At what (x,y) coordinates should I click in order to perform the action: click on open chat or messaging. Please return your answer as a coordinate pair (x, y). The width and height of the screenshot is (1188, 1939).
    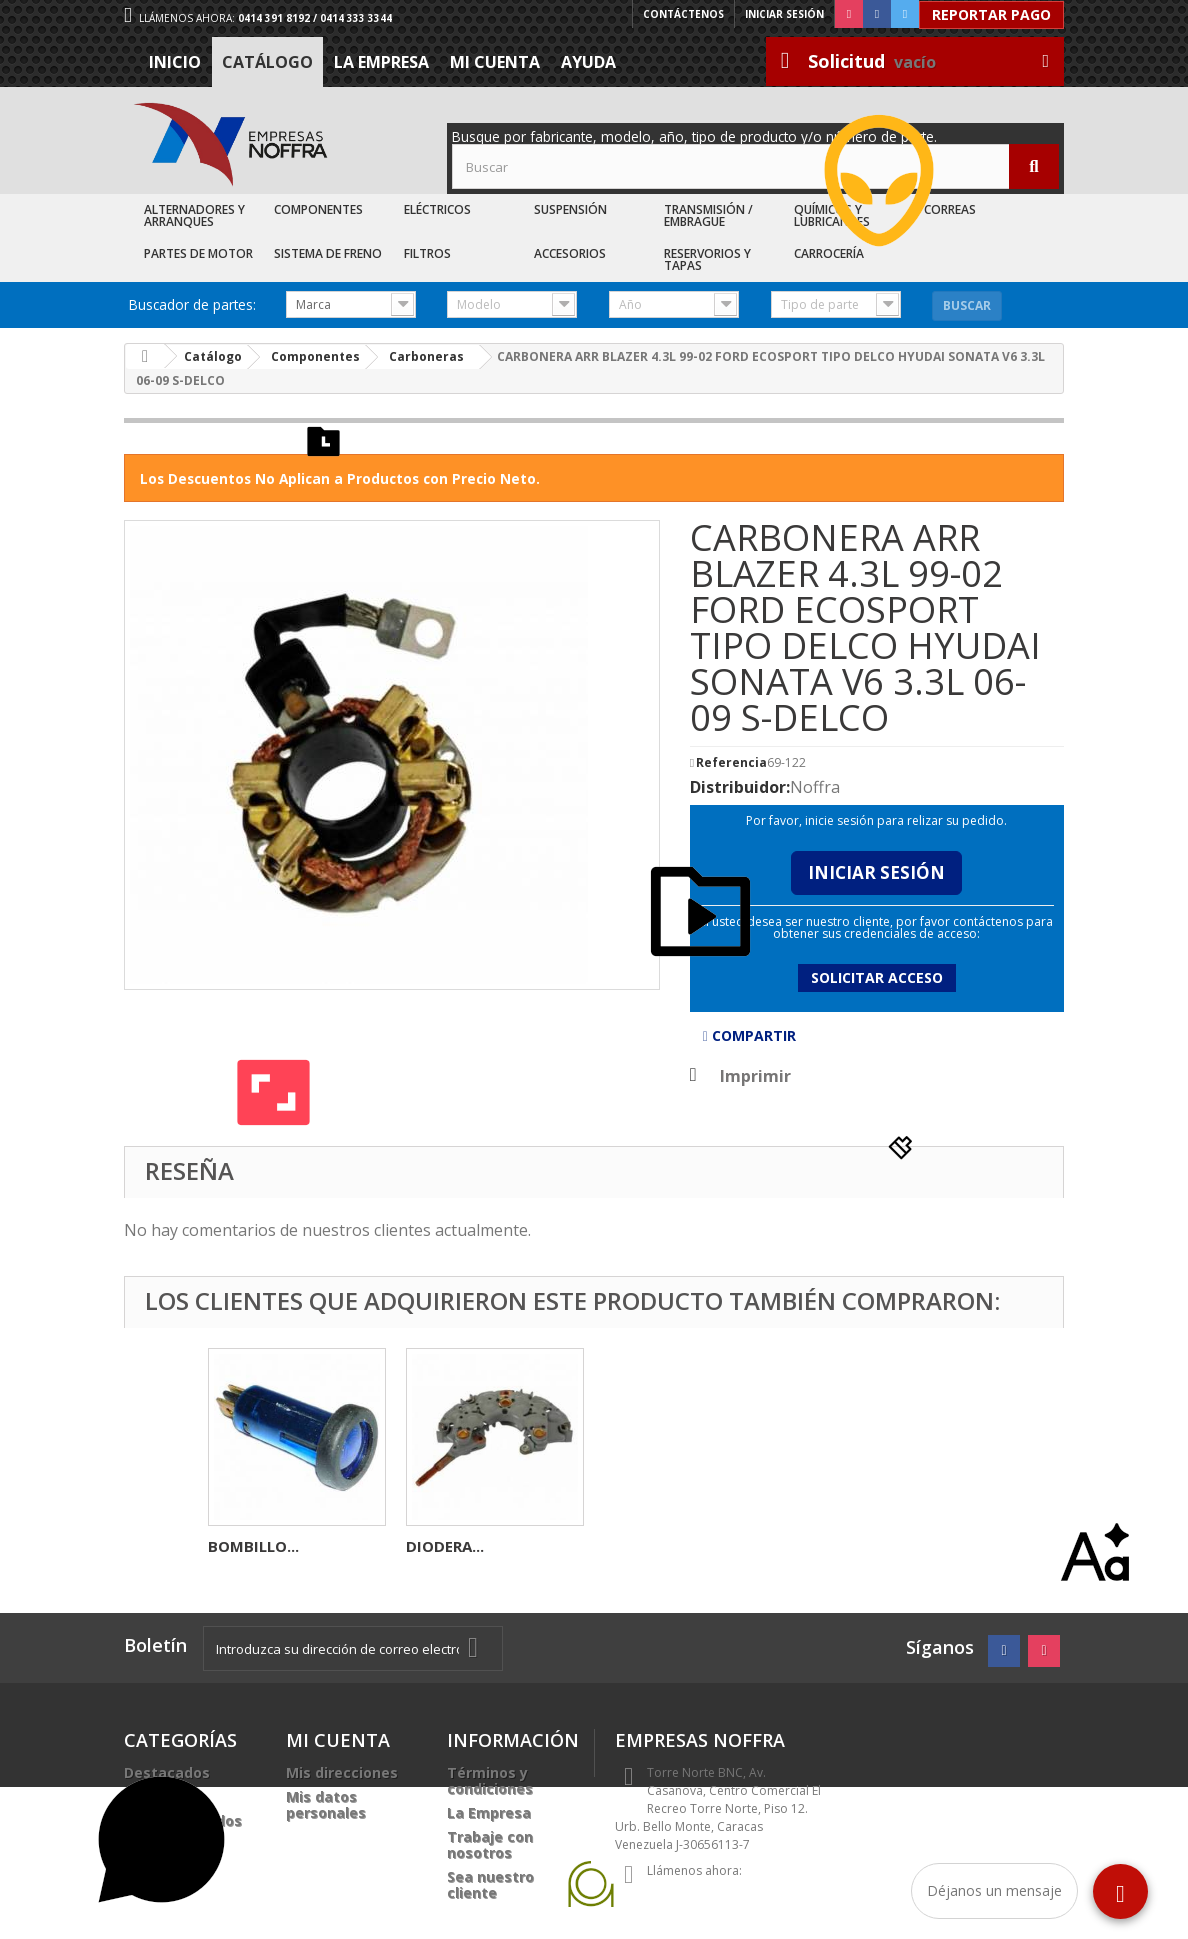
    Looking at the image, I should click on (161, 1839).